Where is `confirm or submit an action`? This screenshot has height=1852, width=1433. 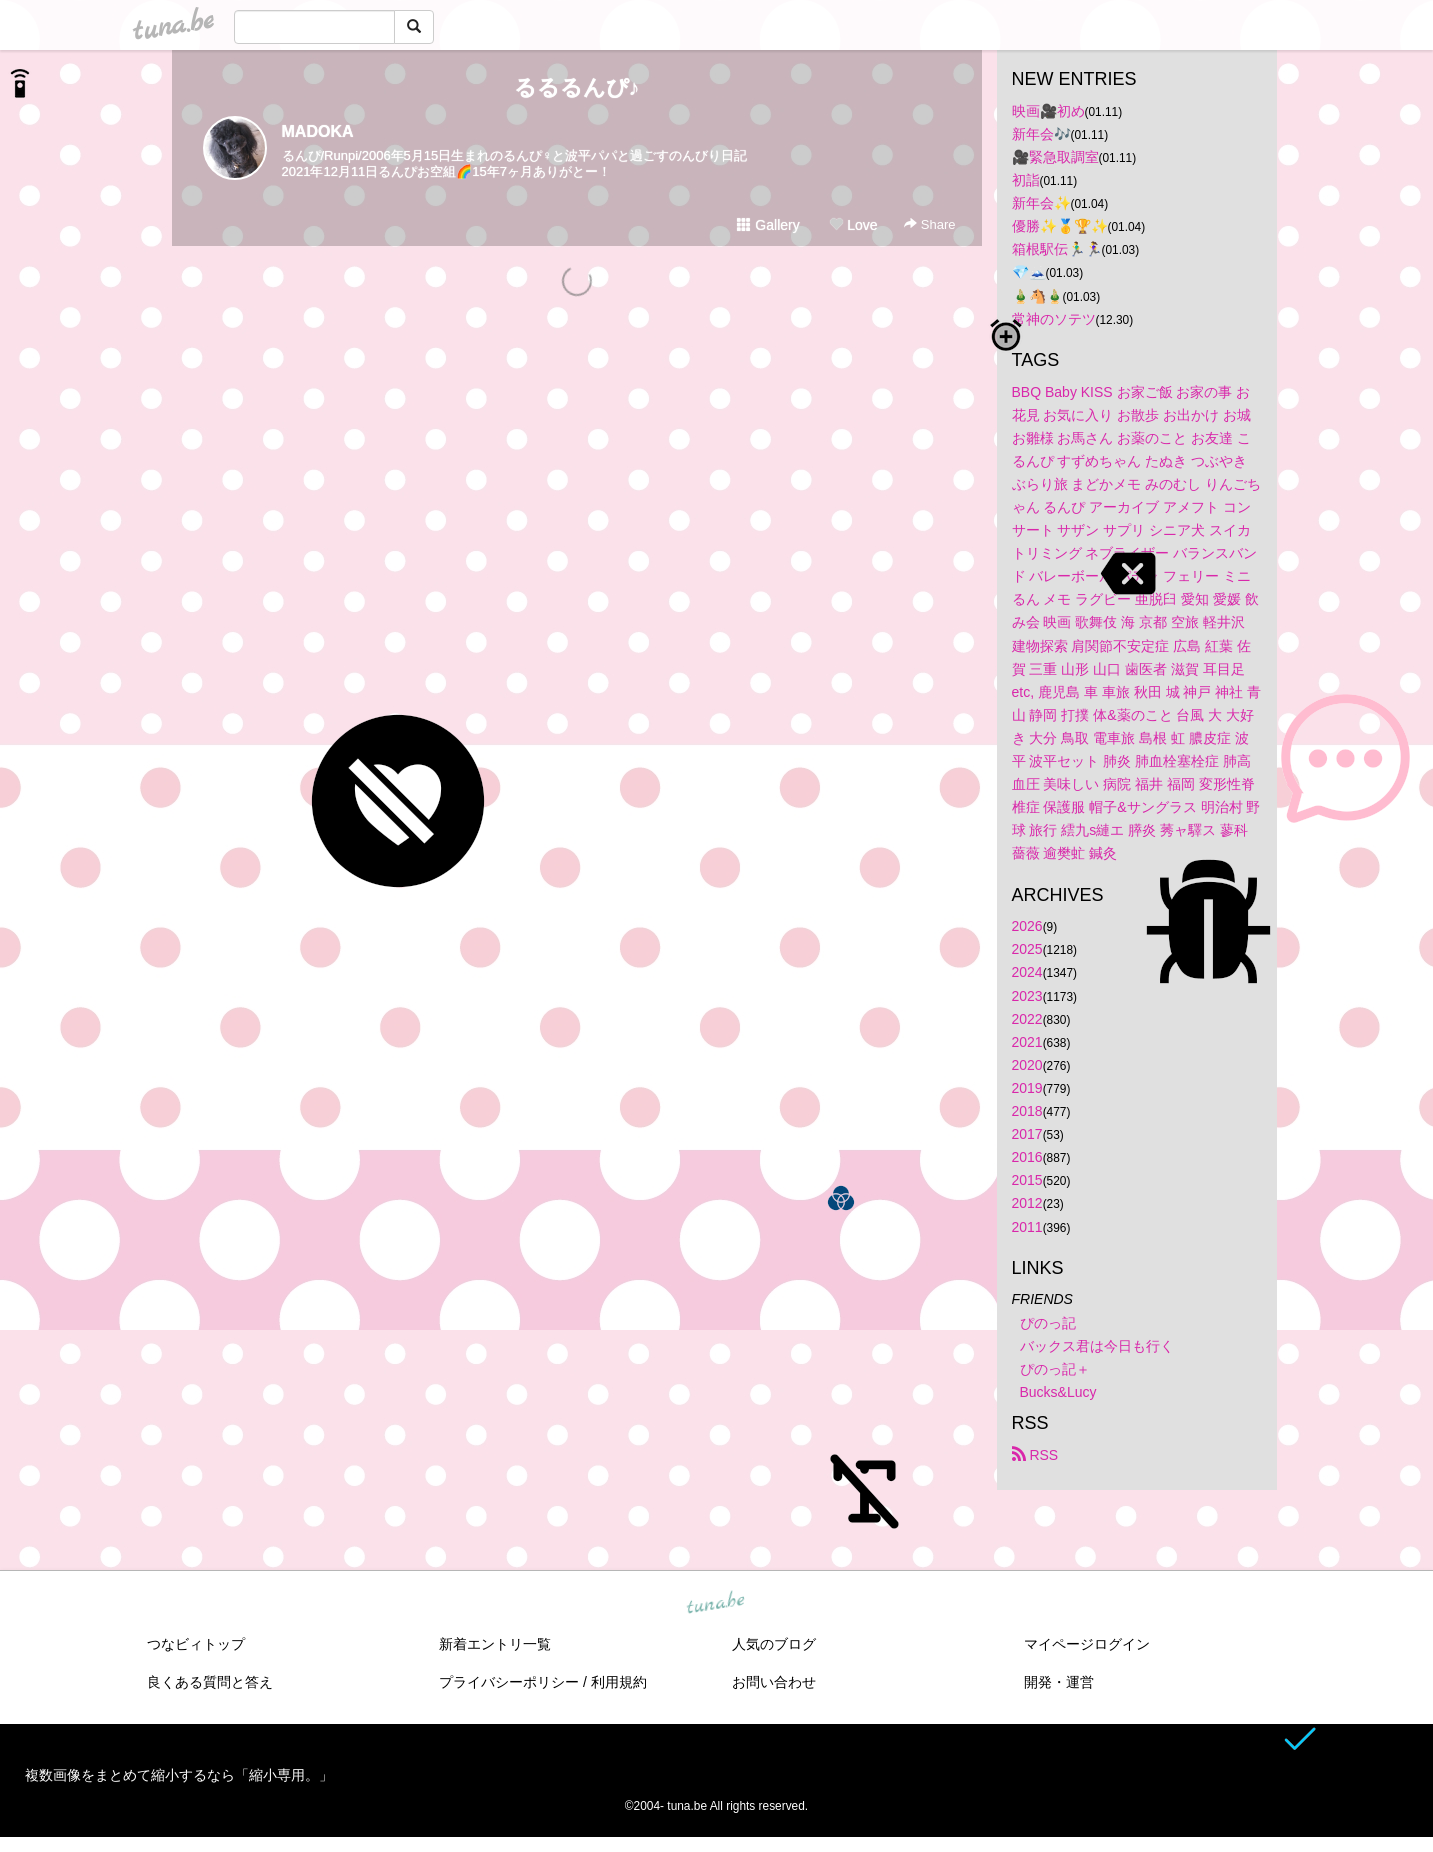
confirm or submit an action is located at coordinates (1299, 1737).